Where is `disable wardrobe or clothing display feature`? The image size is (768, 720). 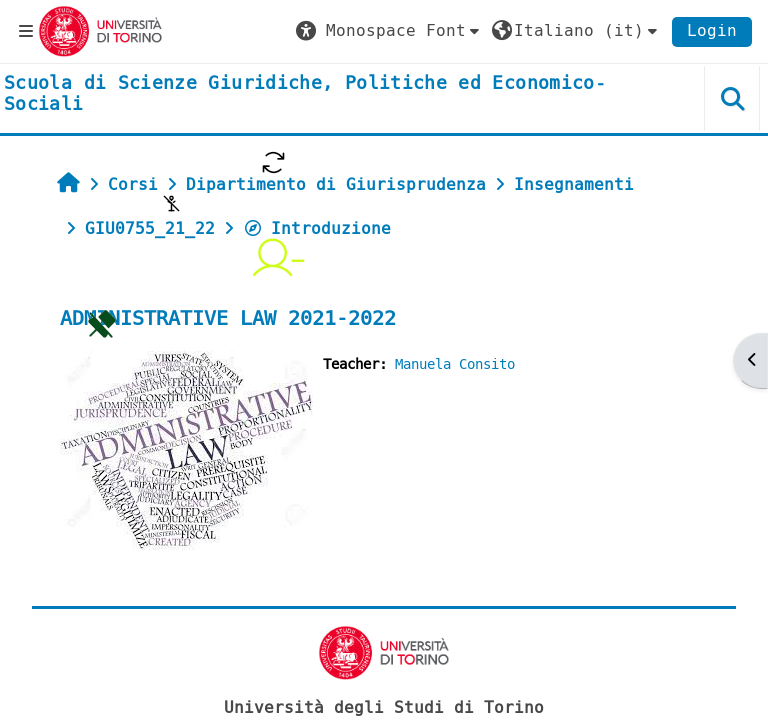 disable wardrobe or clothing display feature is located at coordinates (171, 203).